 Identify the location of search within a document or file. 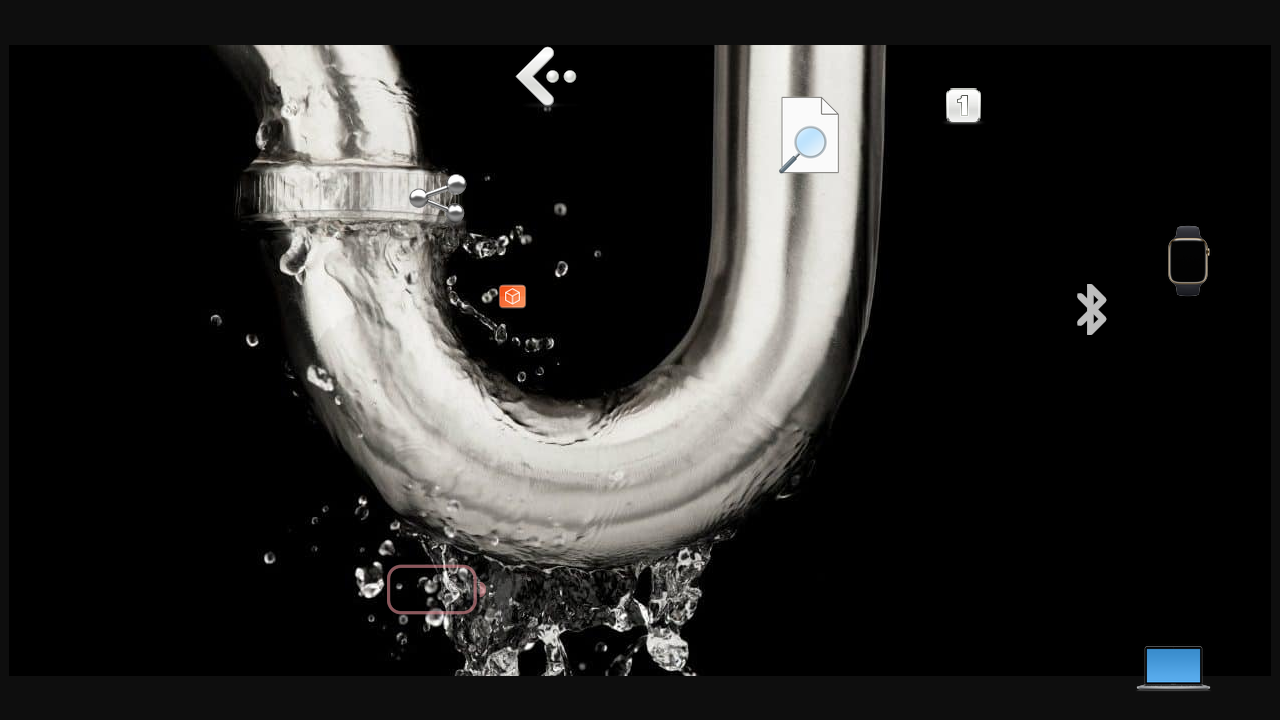
(810, 135).